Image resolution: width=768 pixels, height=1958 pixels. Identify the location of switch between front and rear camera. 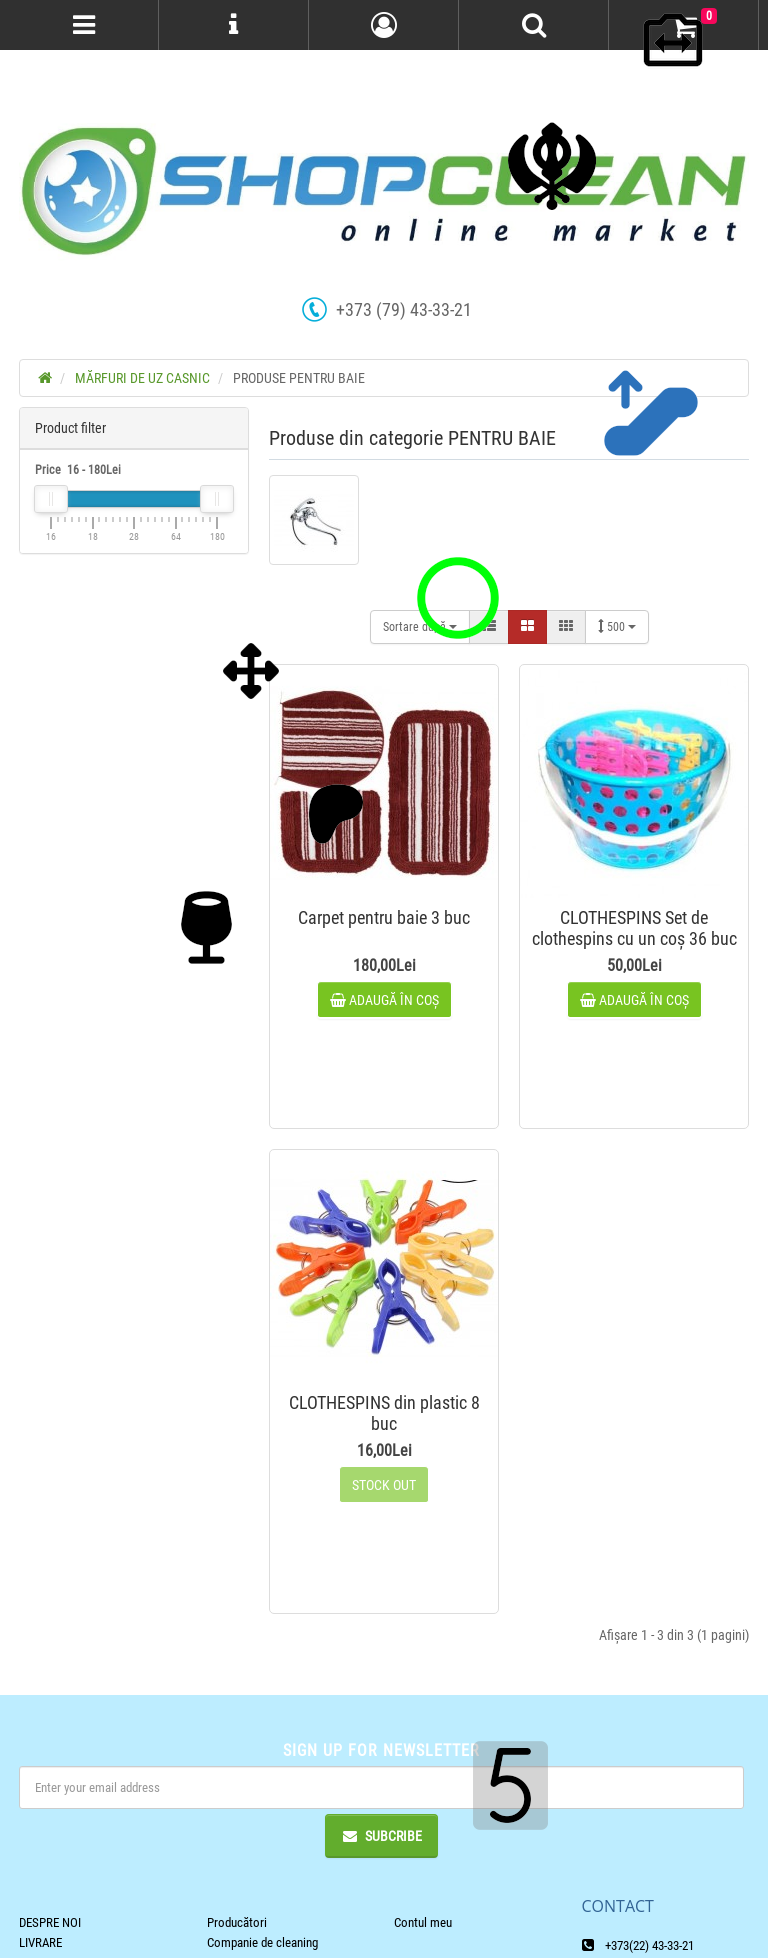
(673, 43).